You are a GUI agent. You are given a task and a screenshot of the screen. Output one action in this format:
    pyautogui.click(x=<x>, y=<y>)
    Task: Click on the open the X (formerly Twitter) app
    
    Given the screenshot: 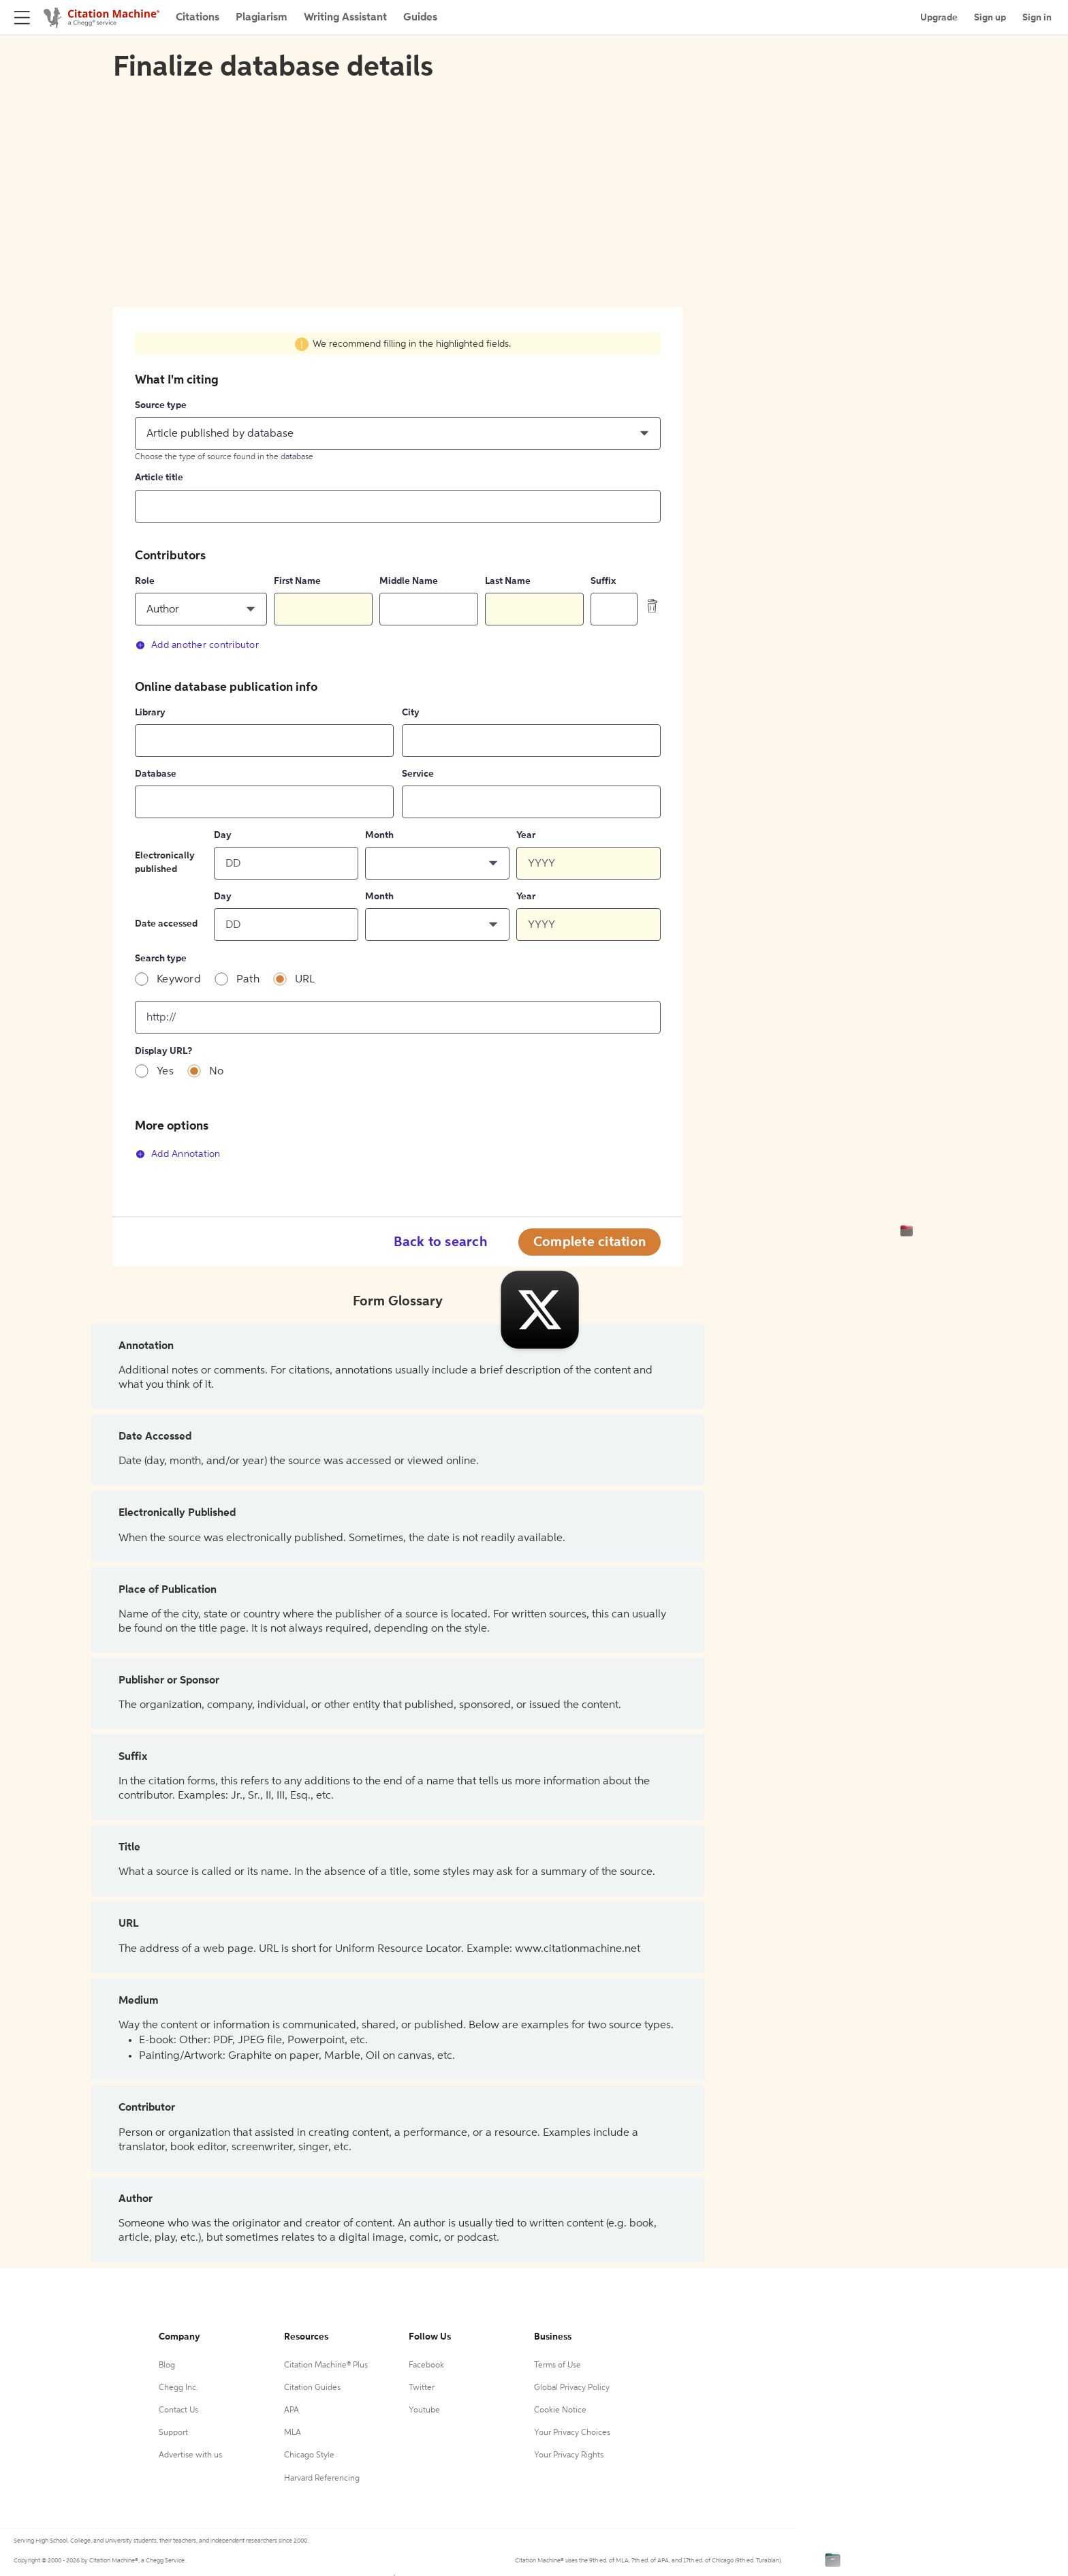 What is the action you would take?
    pyautogui.click(x=539, y=1309)
    